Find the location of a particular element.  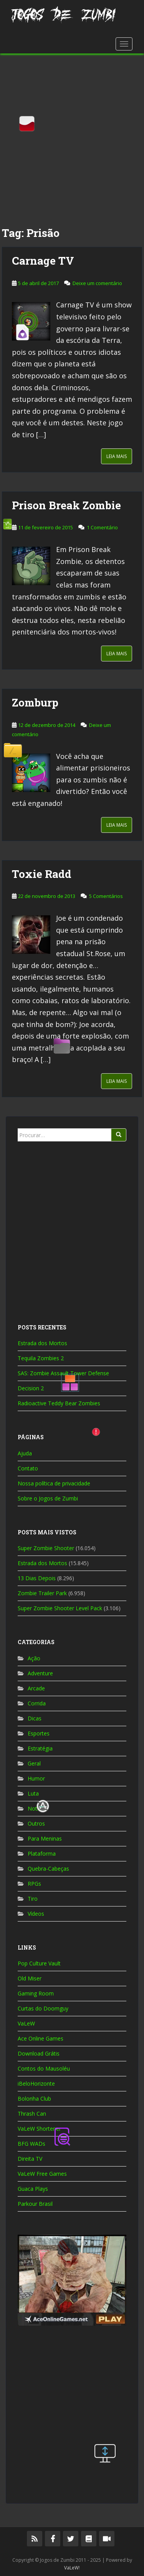

meson build system configuration file is located at coordinates (22, 332).